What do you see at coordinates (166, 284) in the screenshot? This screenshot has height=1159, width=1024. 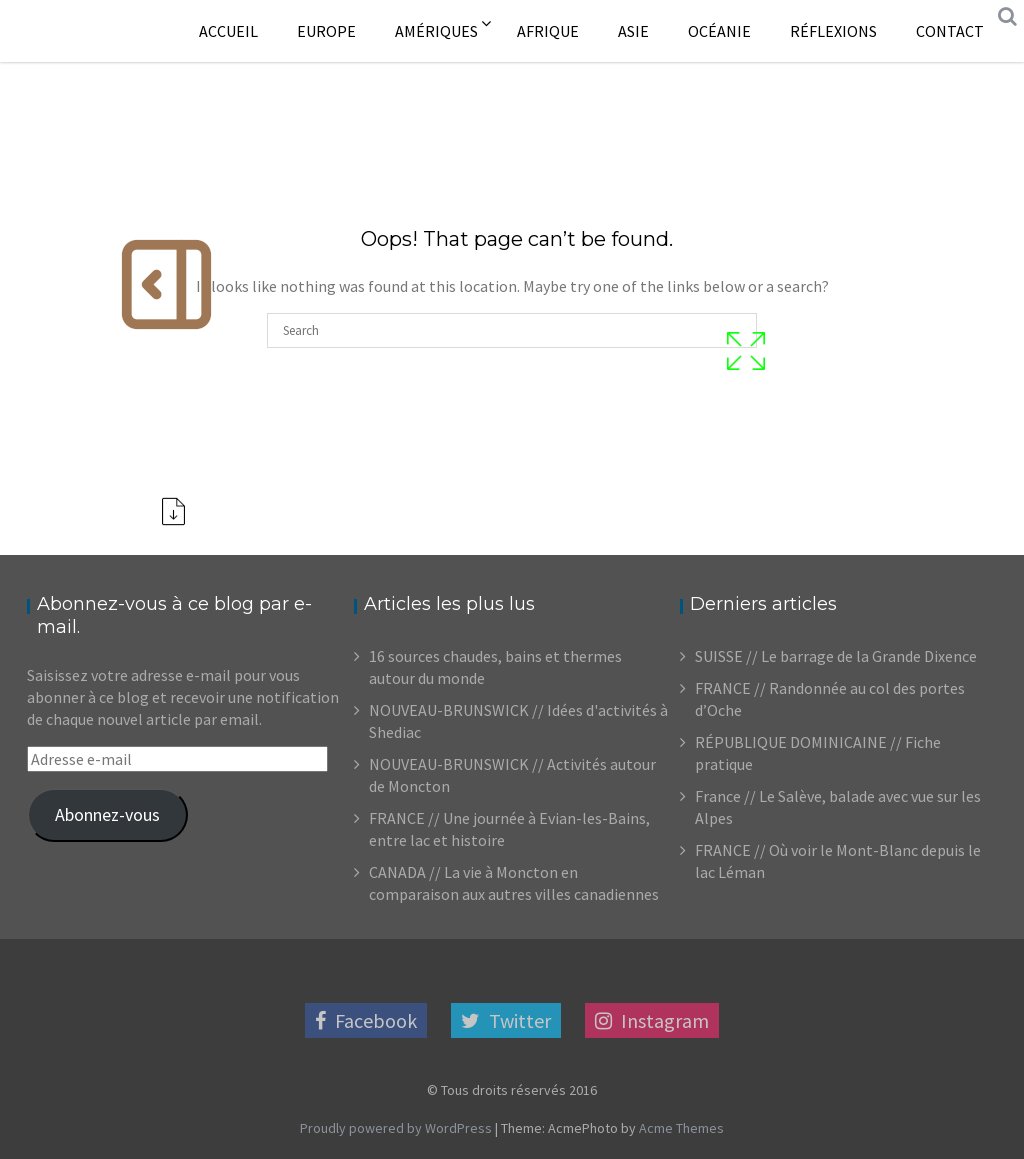 I see `expand the right sidebar panel` at bounding box center [166, 284].